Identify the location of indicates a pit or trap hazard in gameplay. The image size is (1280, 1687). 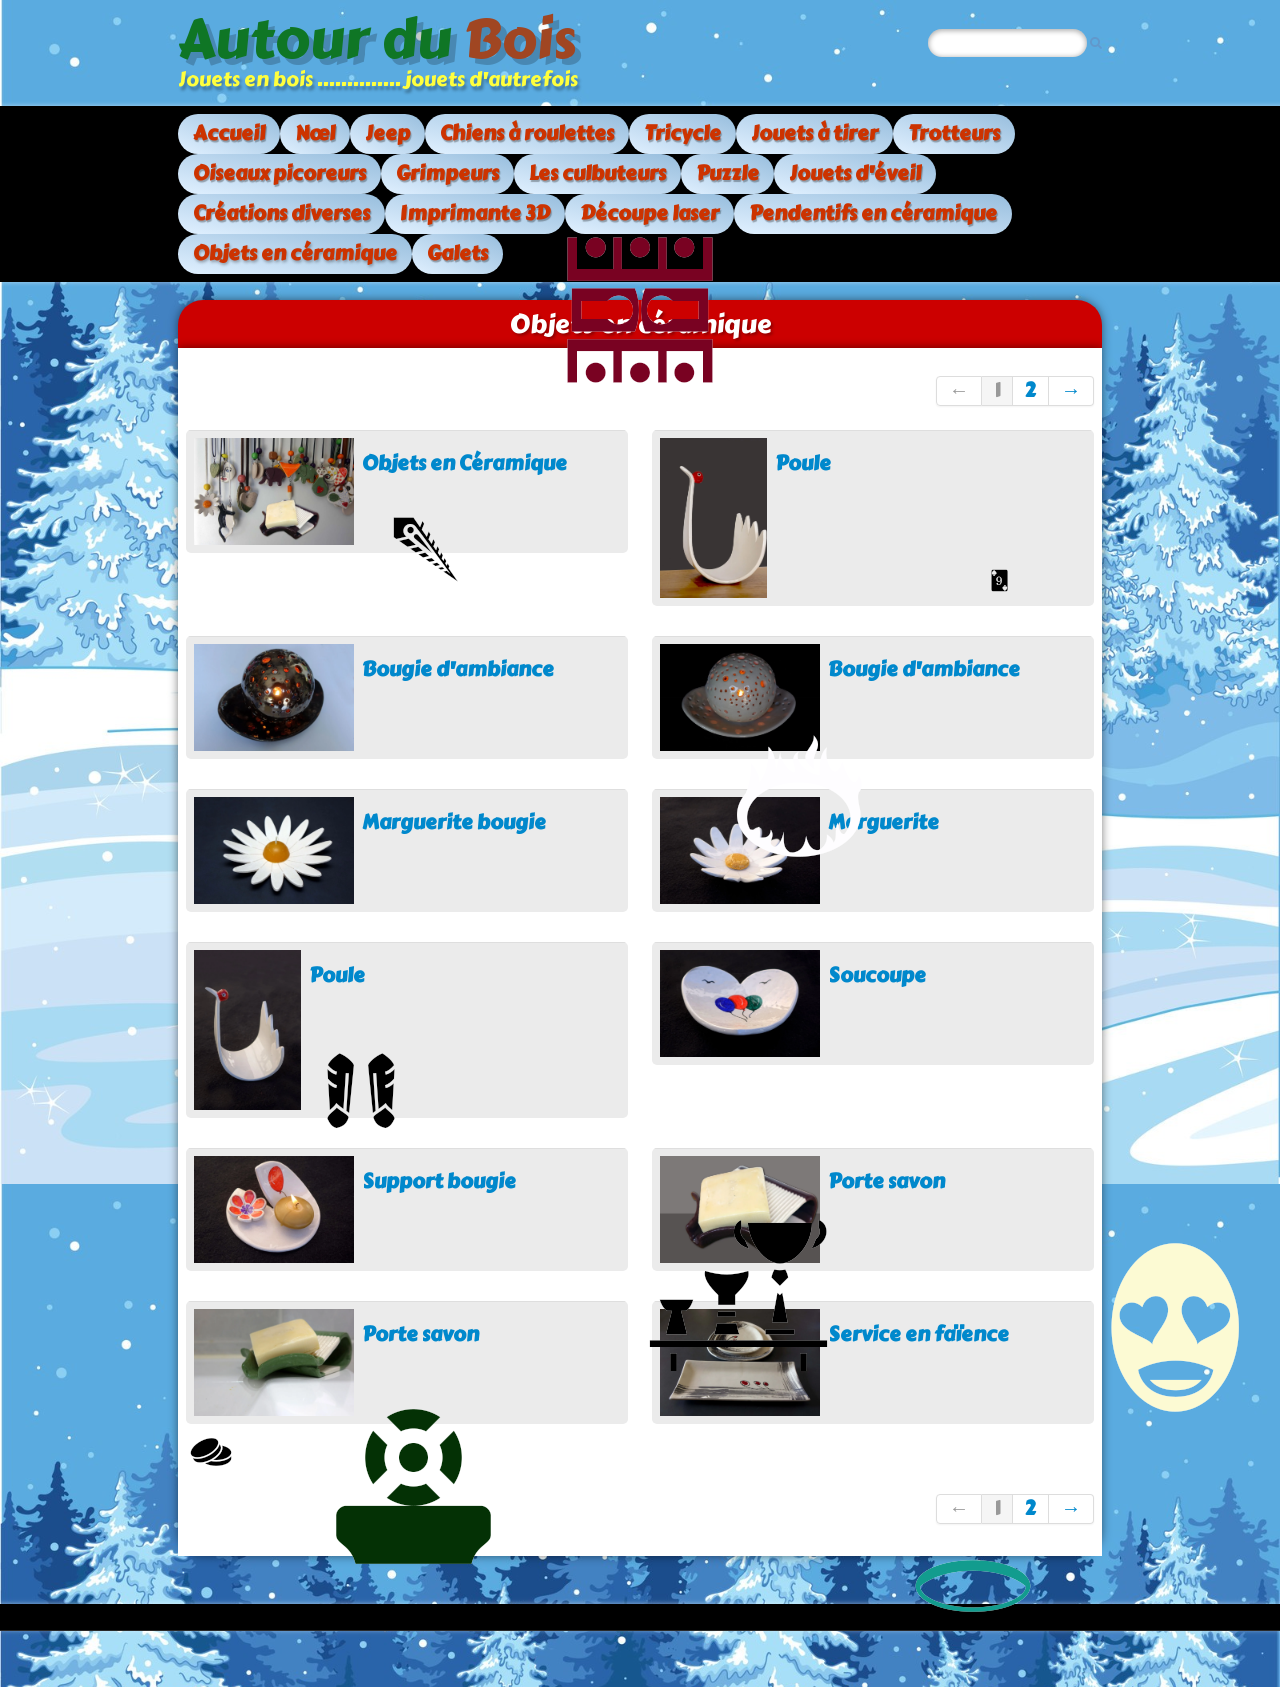
(973, 1586).